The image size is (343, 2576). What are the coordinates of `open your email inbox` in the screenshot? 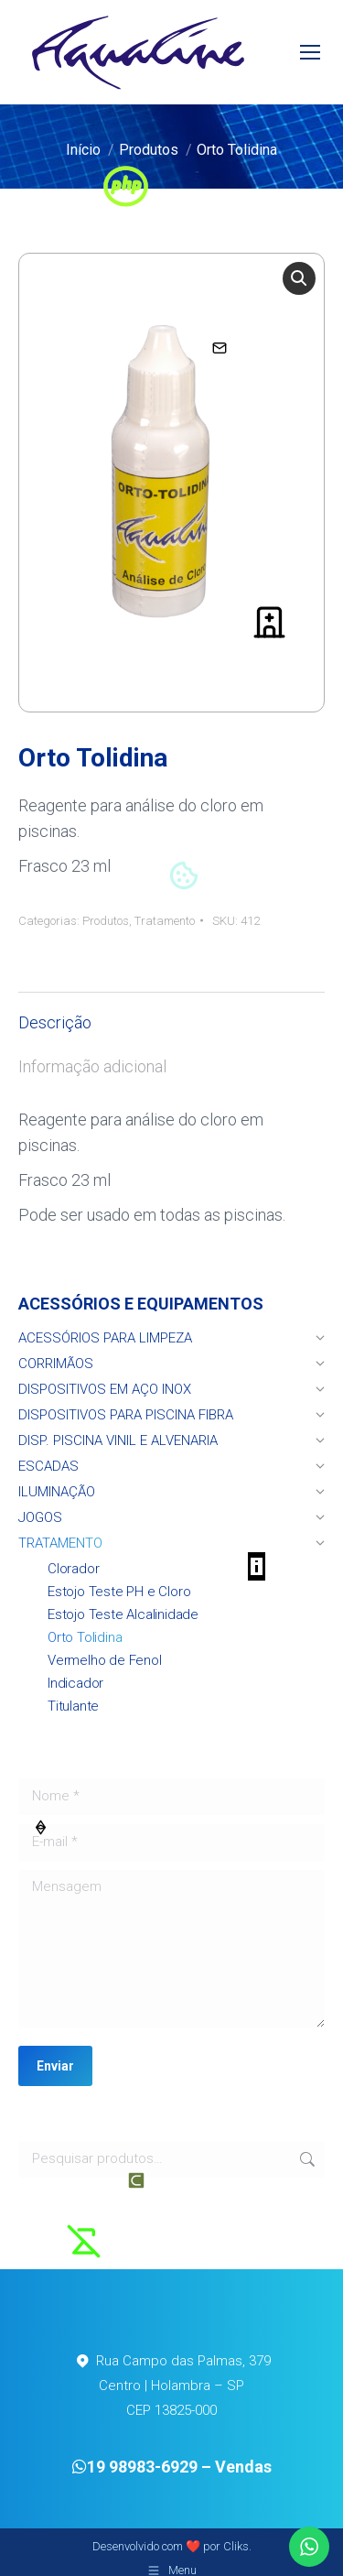 It's located at (220, 348).